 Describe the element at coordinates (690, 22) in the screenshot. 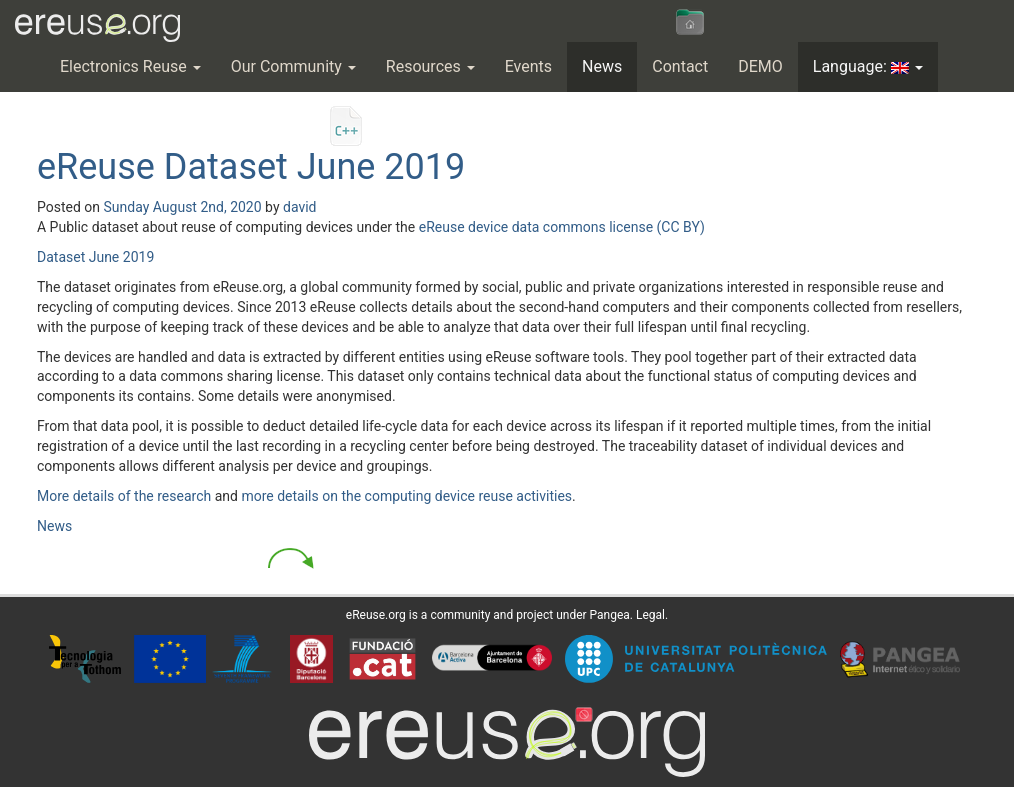

I see `open your home folder` at that location.